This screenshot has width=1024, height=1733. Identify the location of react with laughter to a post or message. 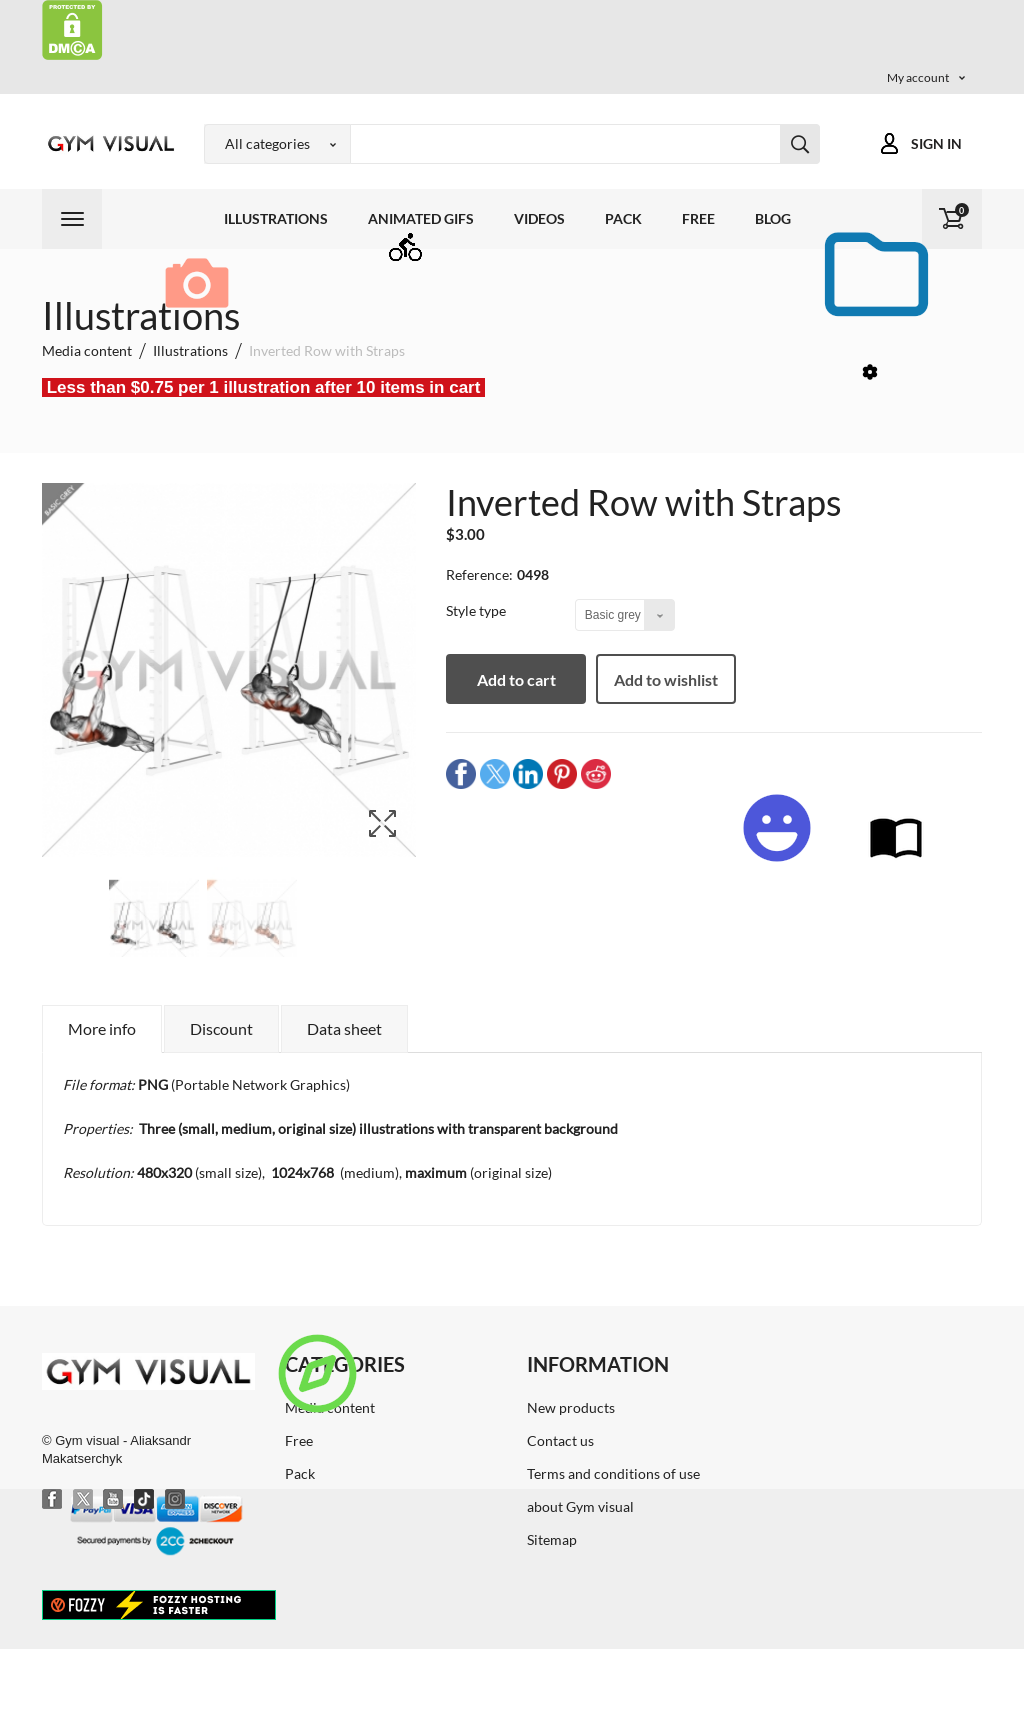
(777, 828).